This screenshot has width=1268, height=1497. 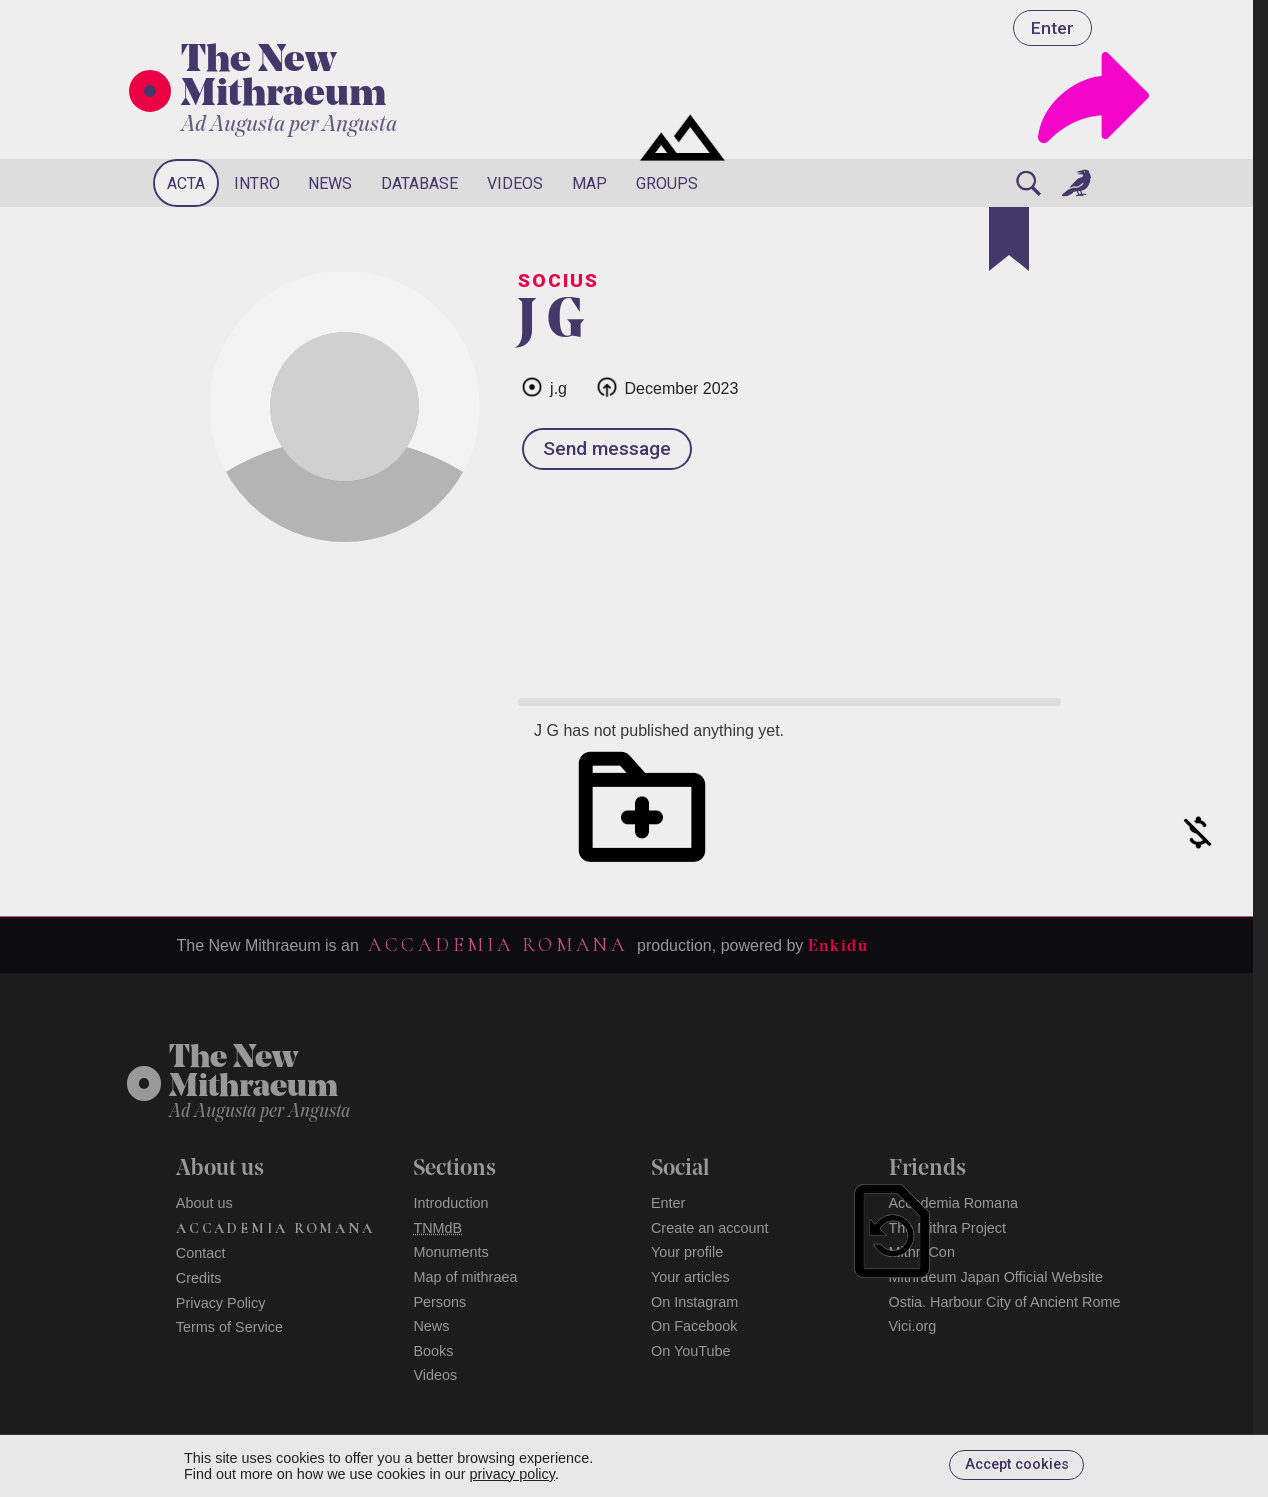 What do you see at coordinates (892, 1231) in the screenshot?
I see `restore a previous version of a document` at bounding box center [892, 1231].